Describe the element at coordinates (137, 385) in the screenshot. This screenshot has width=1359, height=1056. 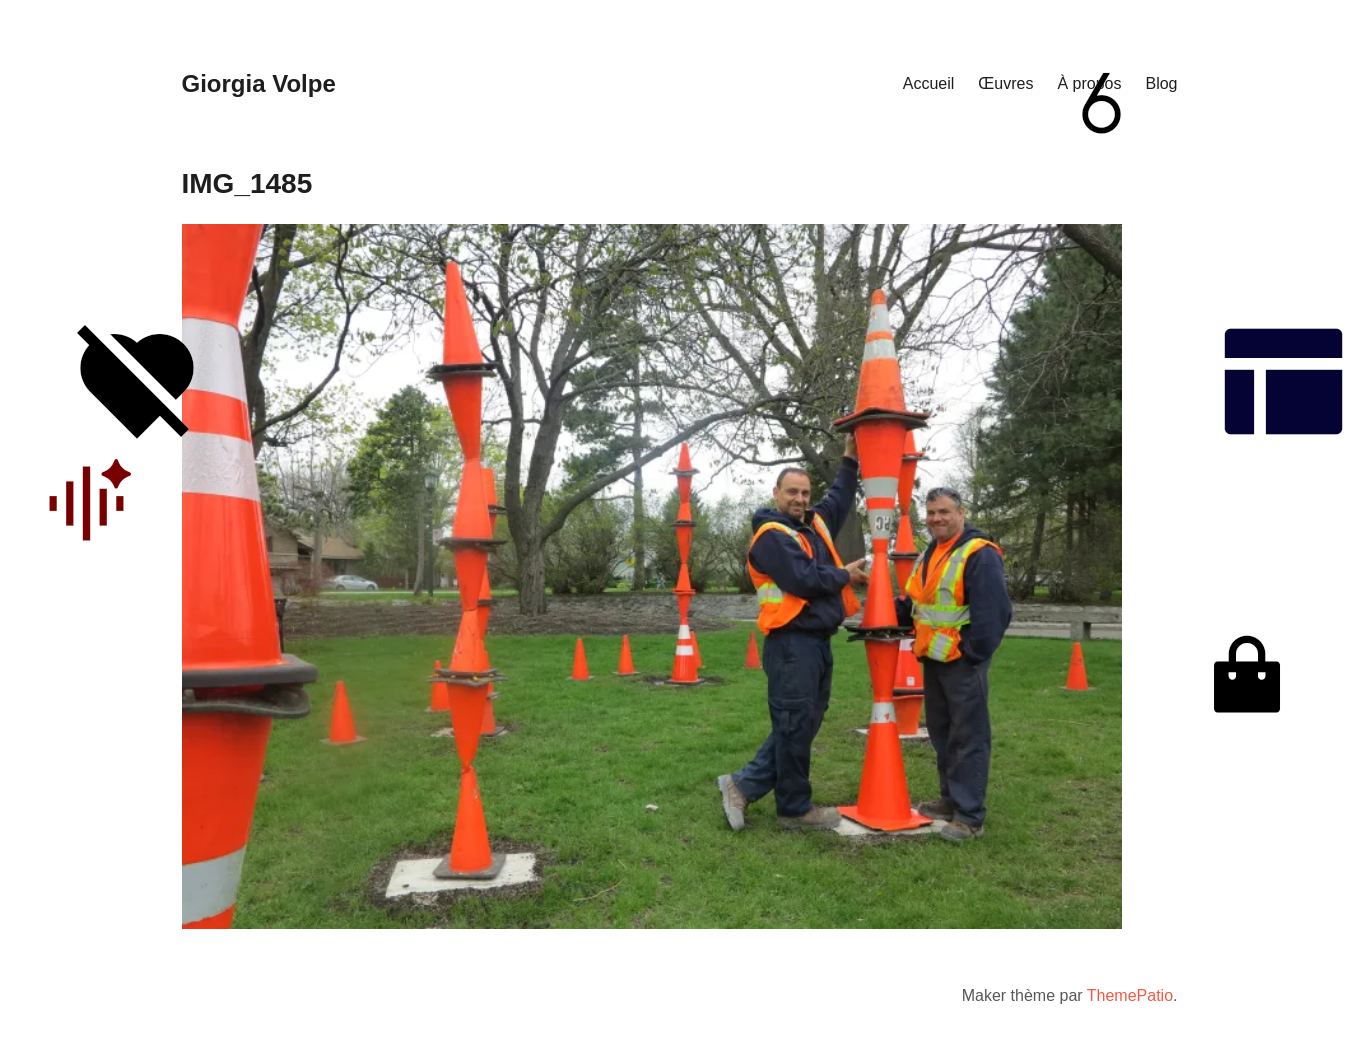
I see `dislike or remove from favorites` at that location.